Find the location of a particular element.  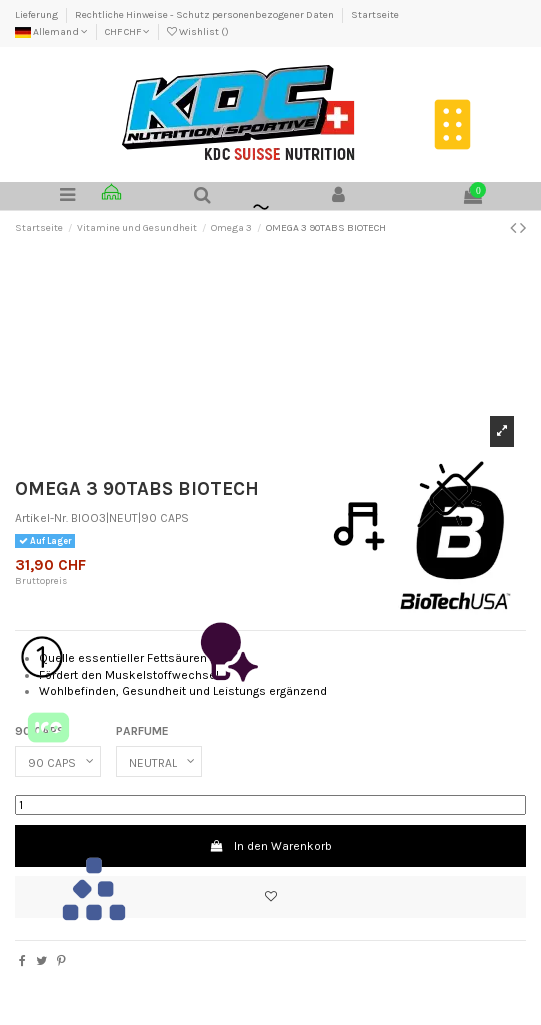

add a new song to your library is located at coordinates (358, 524).